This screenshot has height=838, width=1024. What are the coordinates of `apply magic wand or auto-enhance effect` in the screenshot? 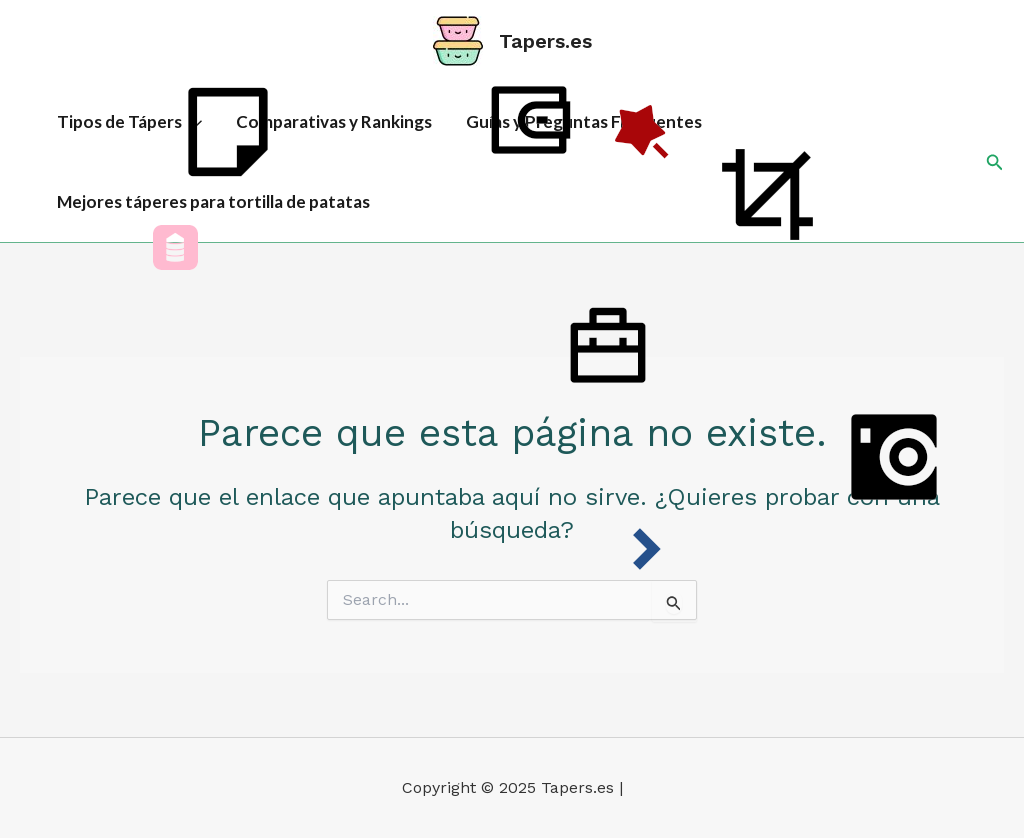 It's located at (641, 131).